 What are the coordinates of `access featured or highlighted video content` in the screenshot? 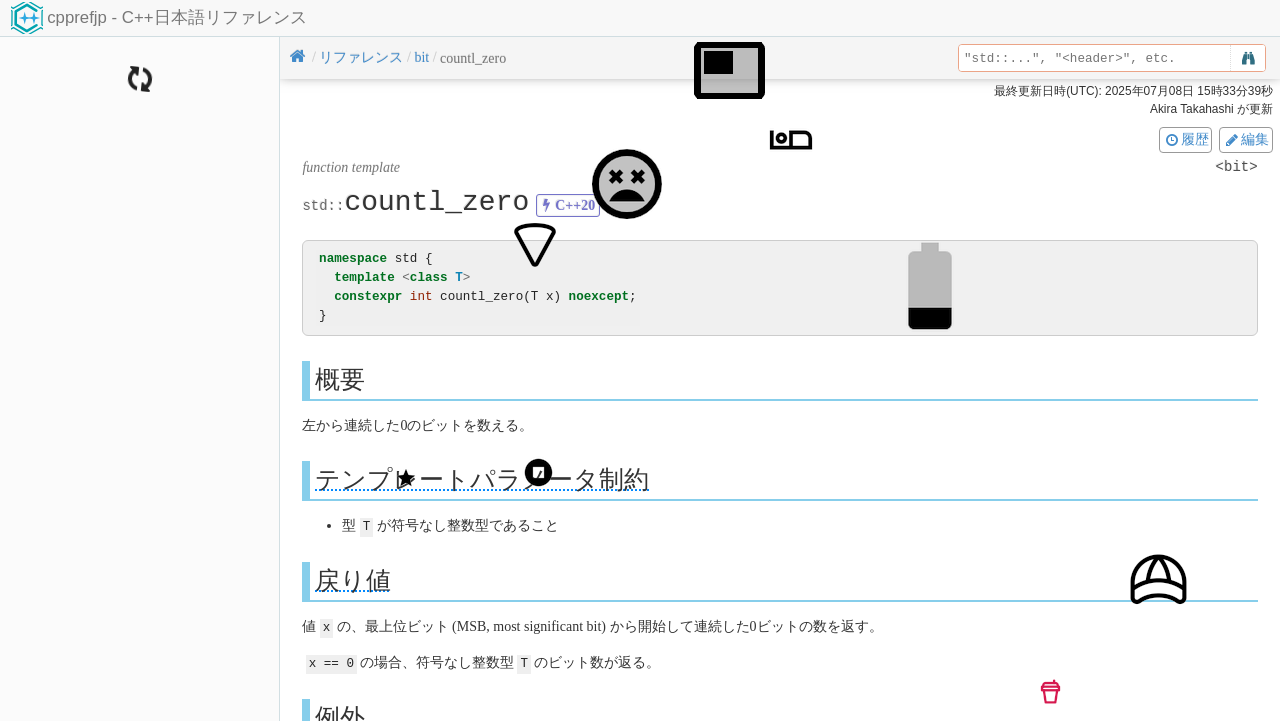 It's located at (729, 70).